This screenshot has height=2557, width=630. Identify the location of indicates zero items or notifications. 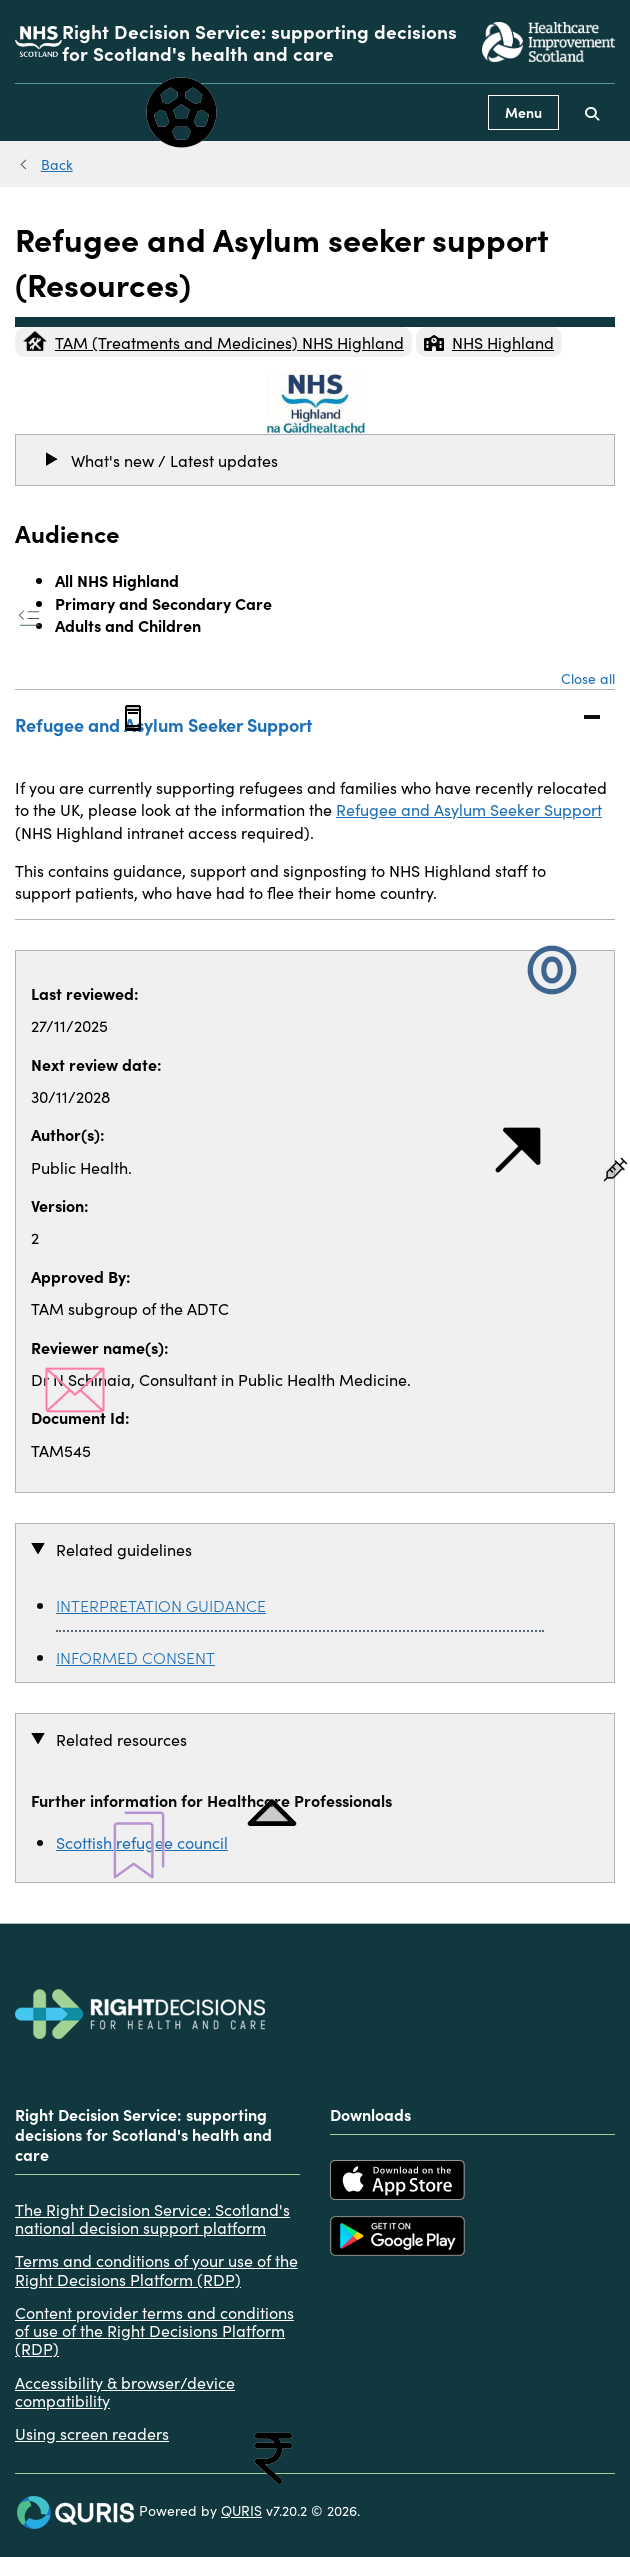
(552, 970).